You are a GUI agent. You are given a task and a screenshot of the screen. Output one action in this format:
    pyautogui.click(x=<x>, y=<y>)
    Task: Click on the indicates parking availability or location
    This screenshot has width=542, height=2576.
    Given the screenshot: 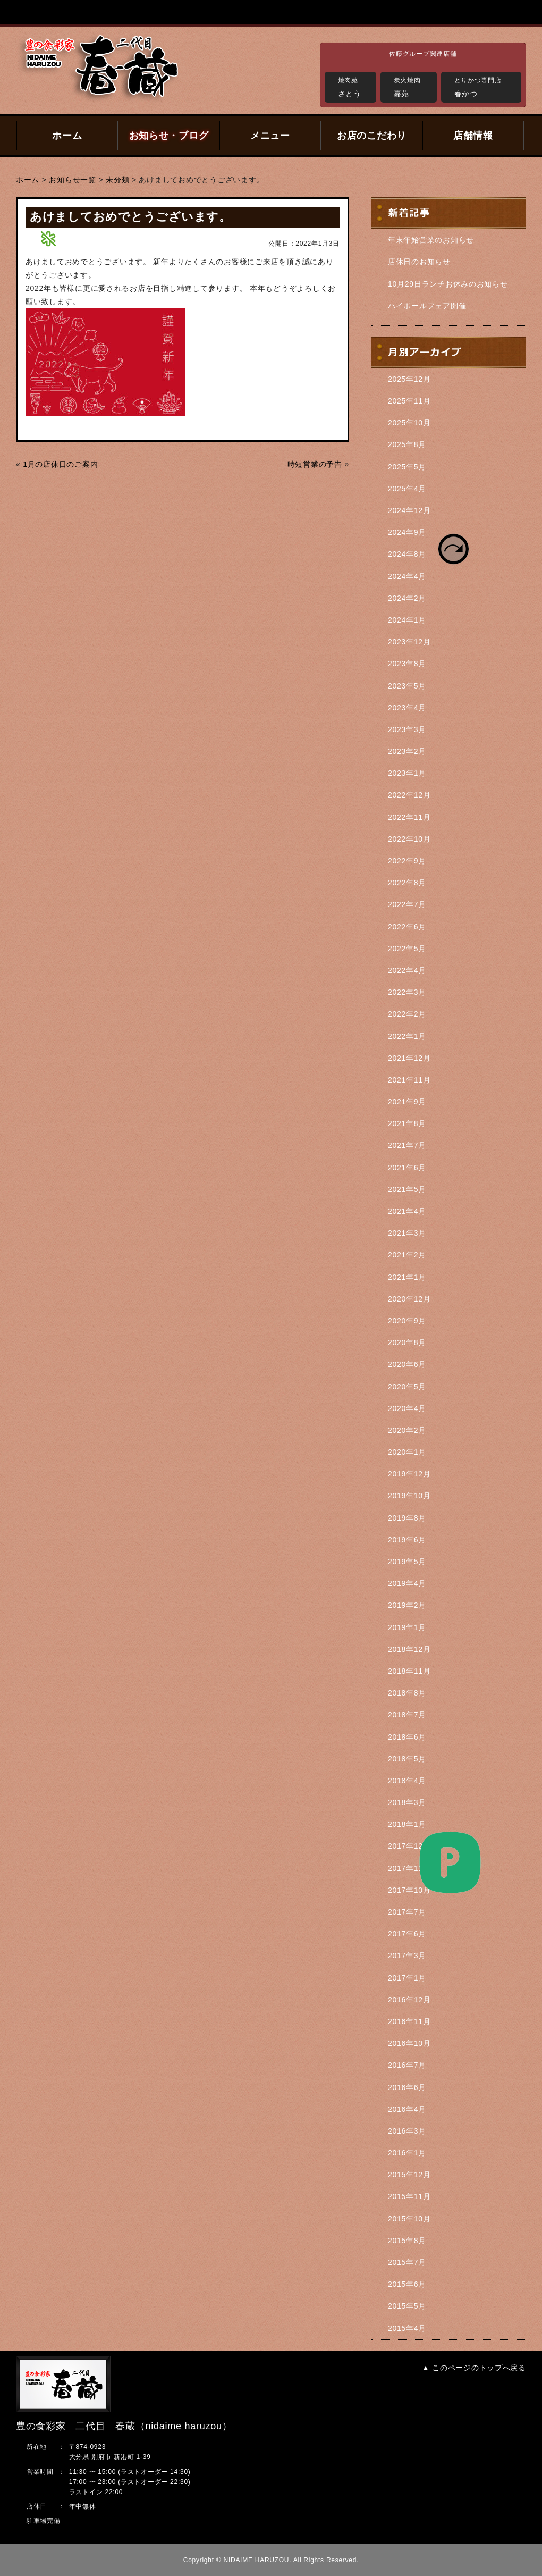 What is the action you would take?
    pyautogui.click(x=450, y=1862)
    